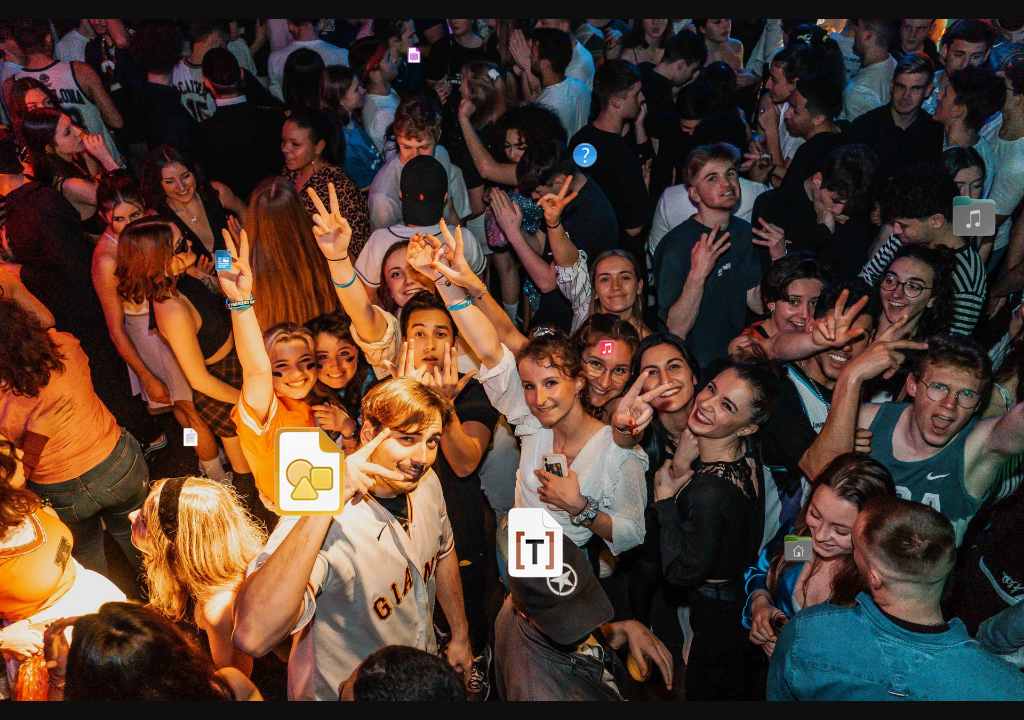 The image size is (1024, 720). Describe the element at coordinates (607, 348) in the screenshot. I see `open the gnome music app` at that location.